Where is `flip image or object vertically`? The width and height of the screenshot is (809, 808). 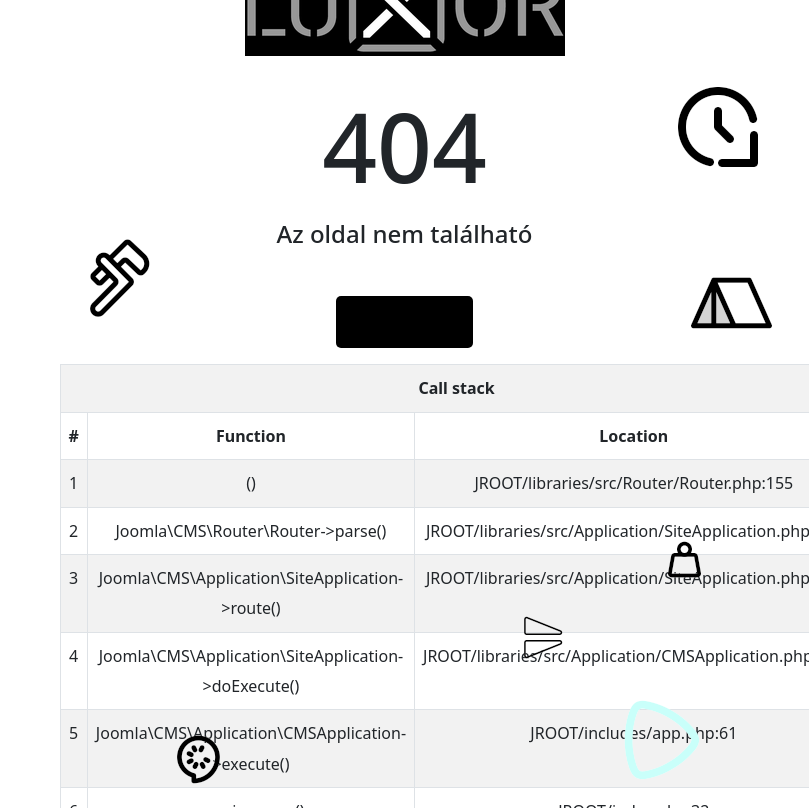 flip image or object vertically is located at coordinates (541, 637).